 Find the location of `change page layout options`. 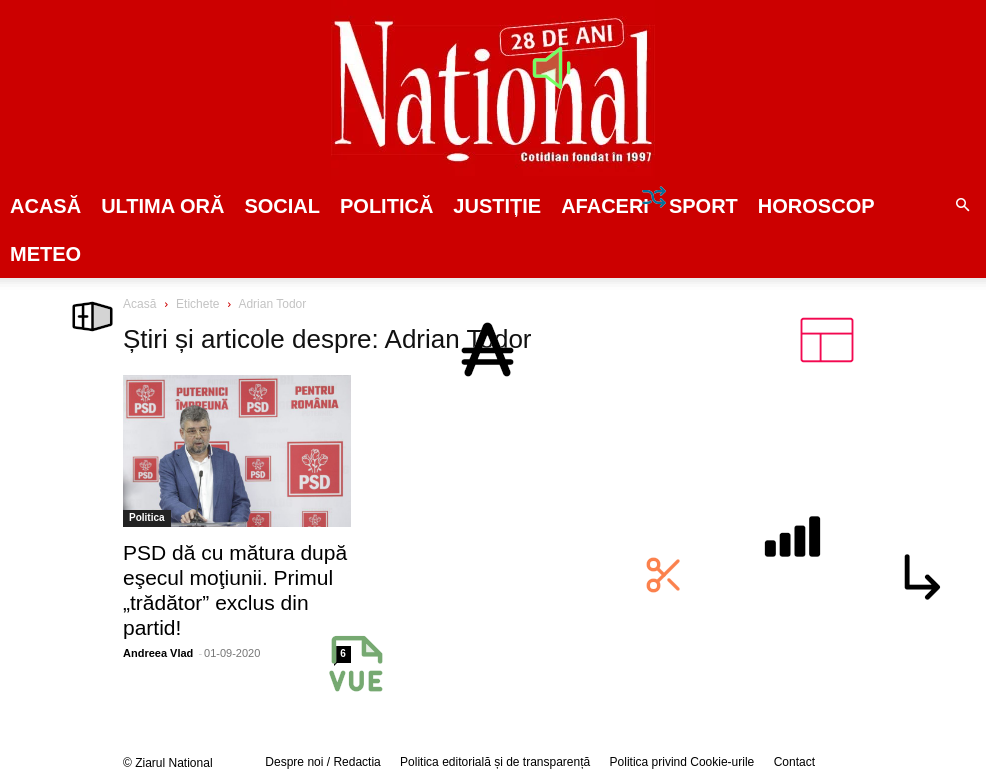

change page layout options is located at coordinates (827, 340).